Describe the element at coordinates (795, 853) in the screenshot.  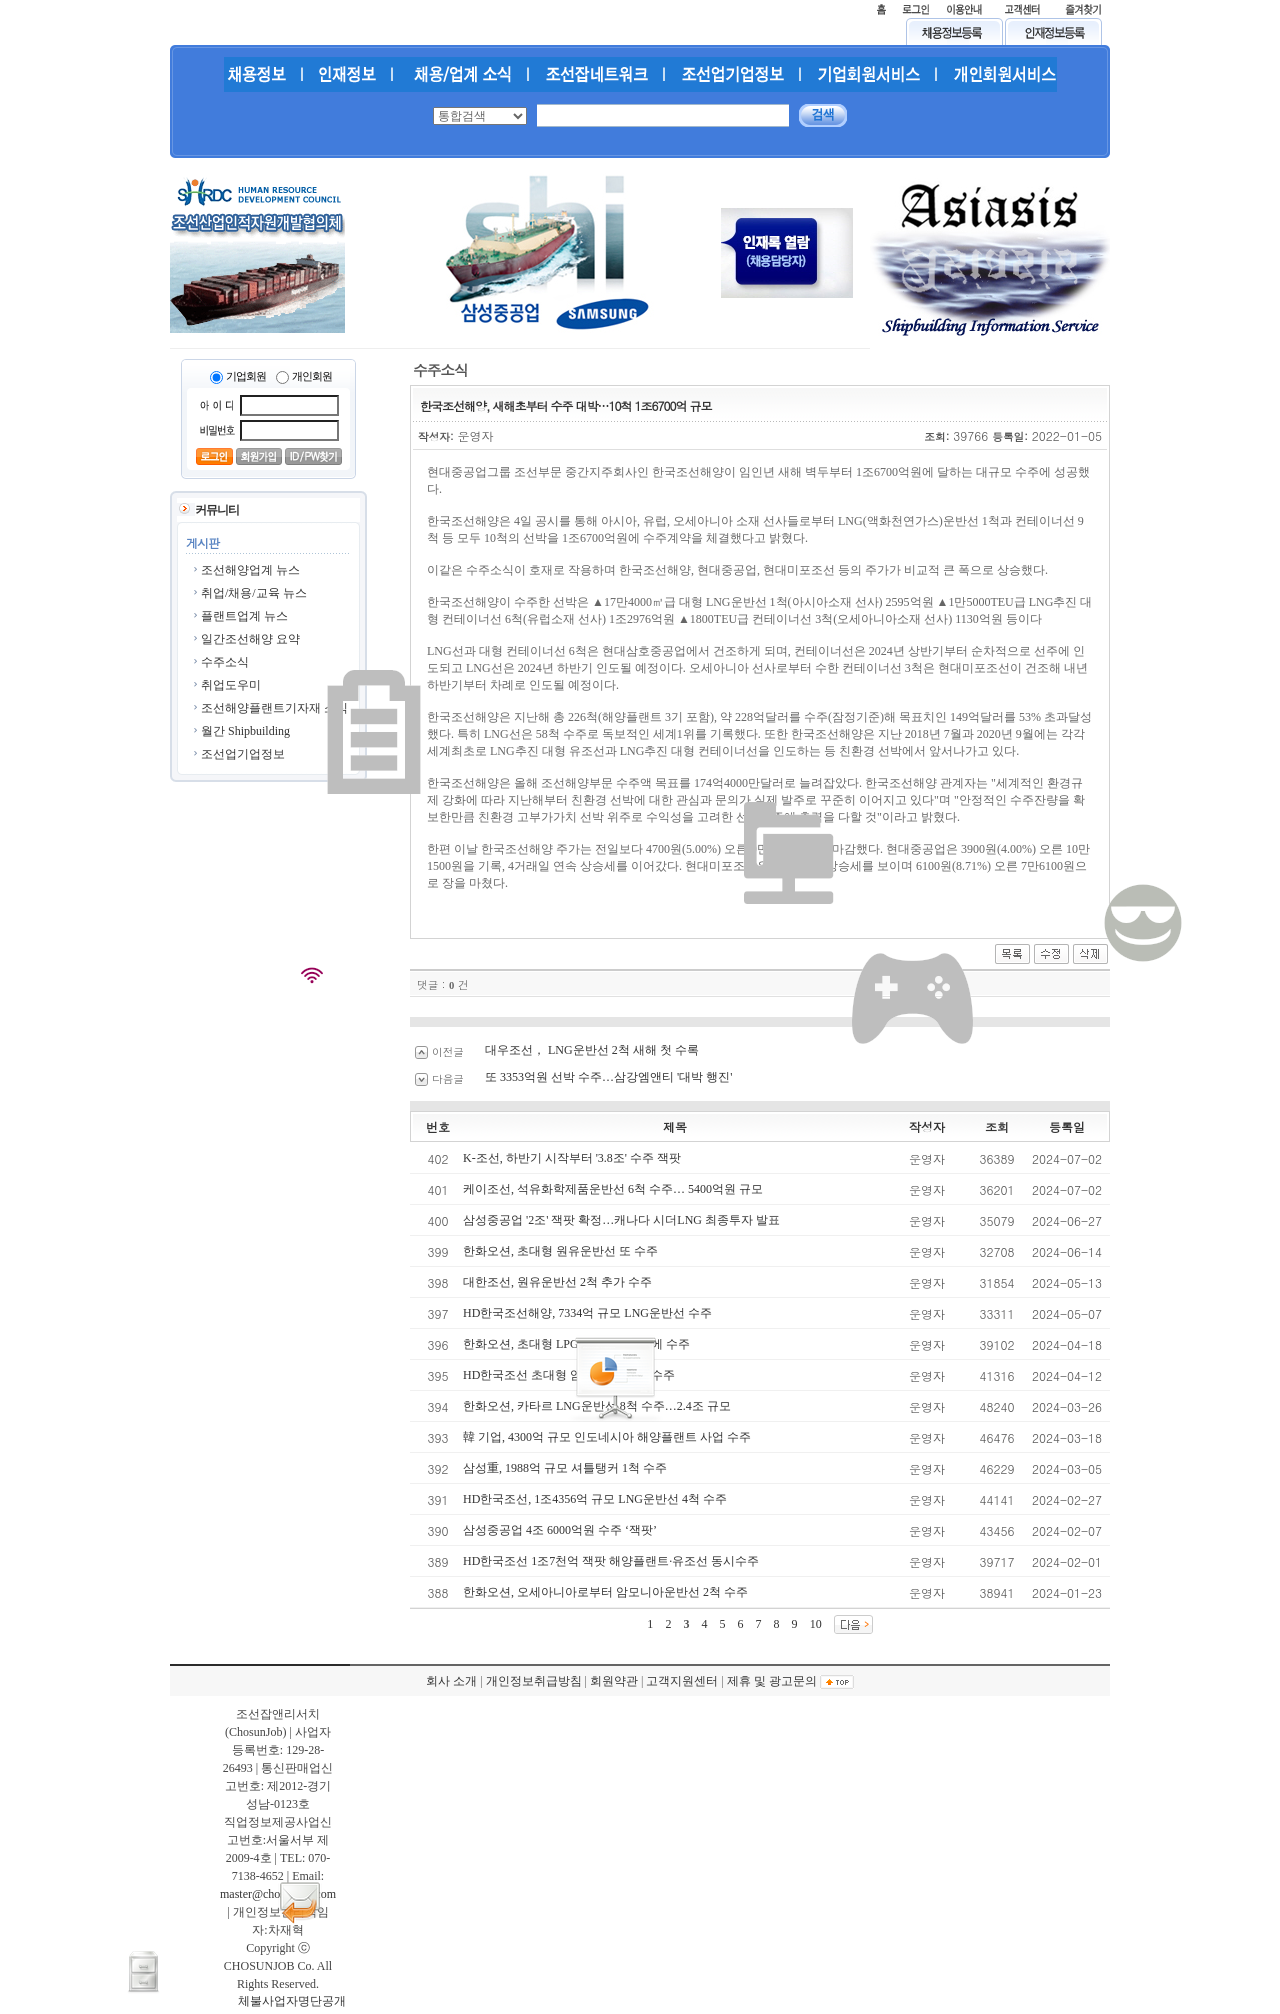
I see `access a remote or network folder` at that location.